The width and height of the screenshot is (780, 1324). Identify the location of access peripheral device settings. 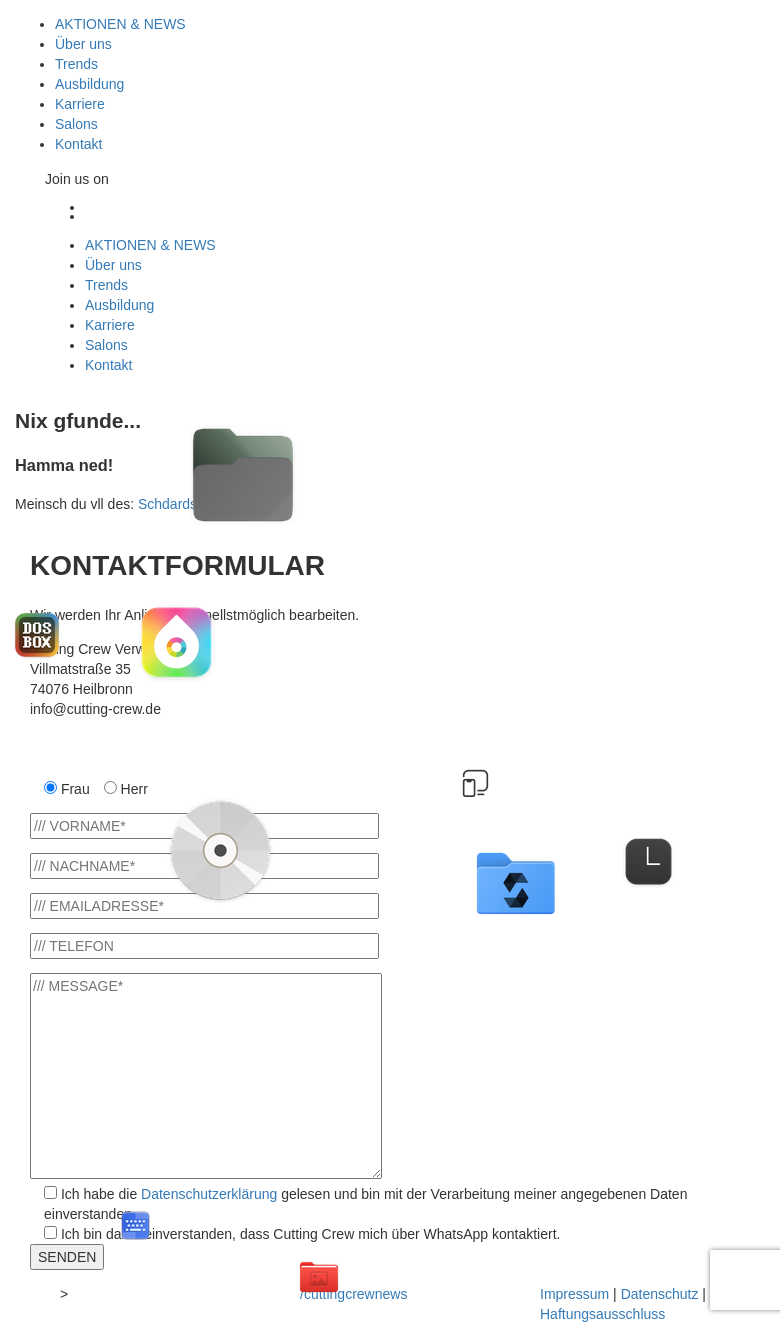
(135, 1225).